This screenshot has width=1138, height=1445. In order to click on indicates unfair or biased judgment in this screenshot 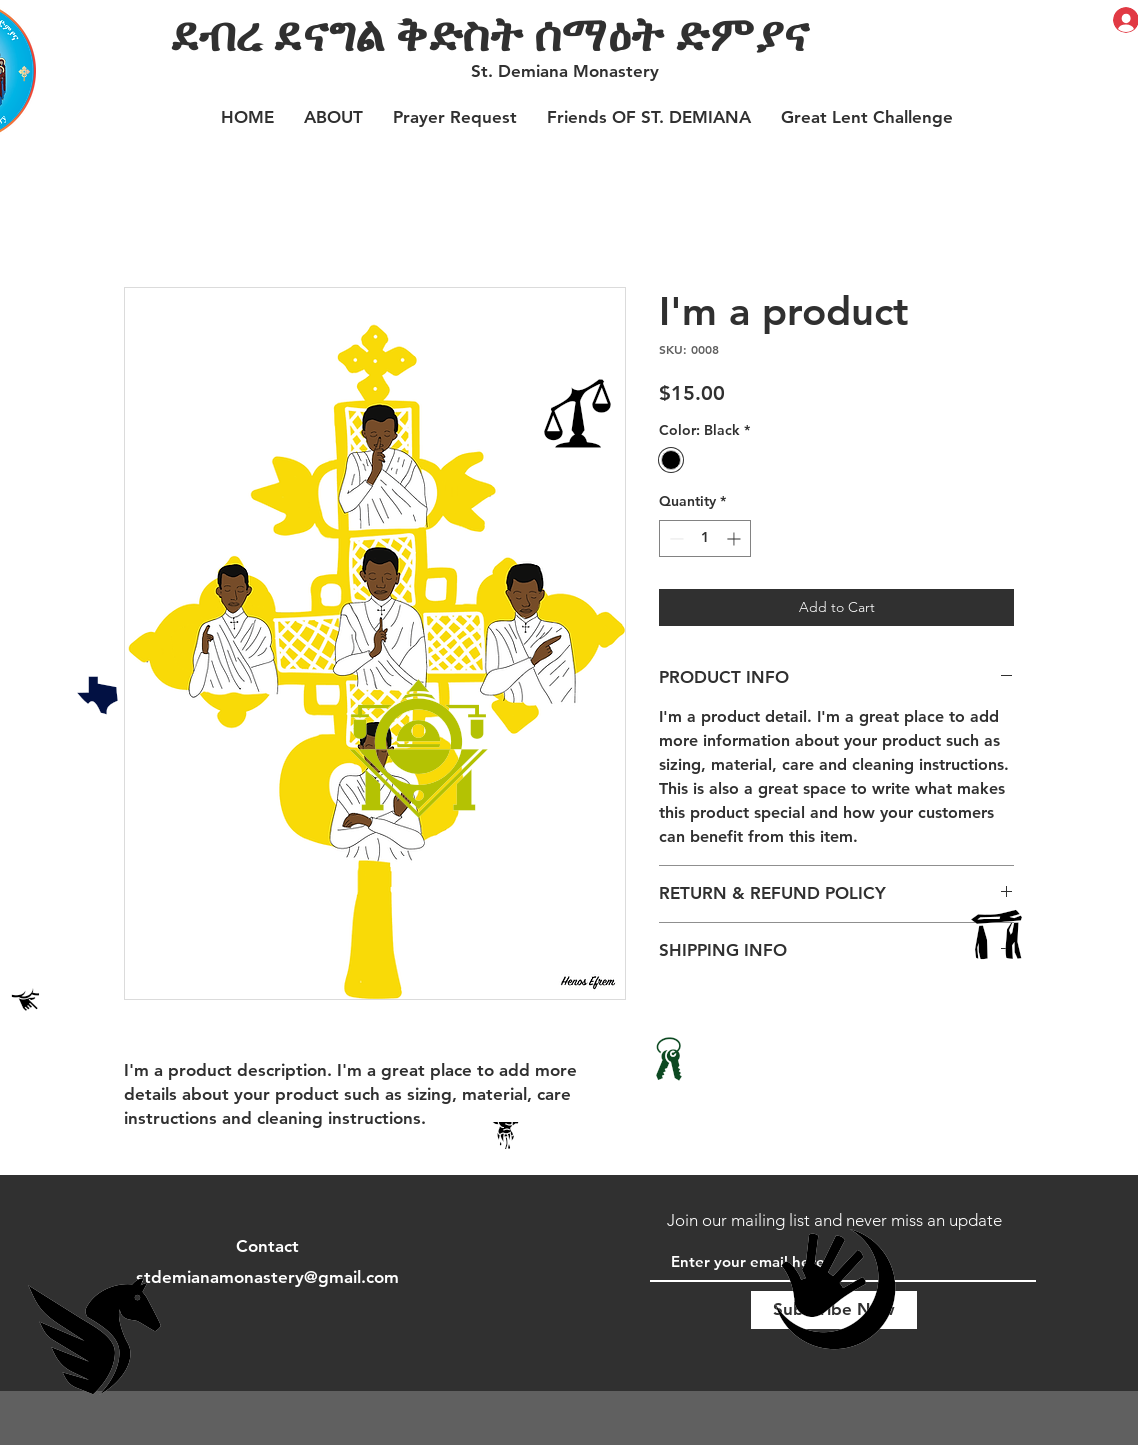, I will do `click(577, 413)`.